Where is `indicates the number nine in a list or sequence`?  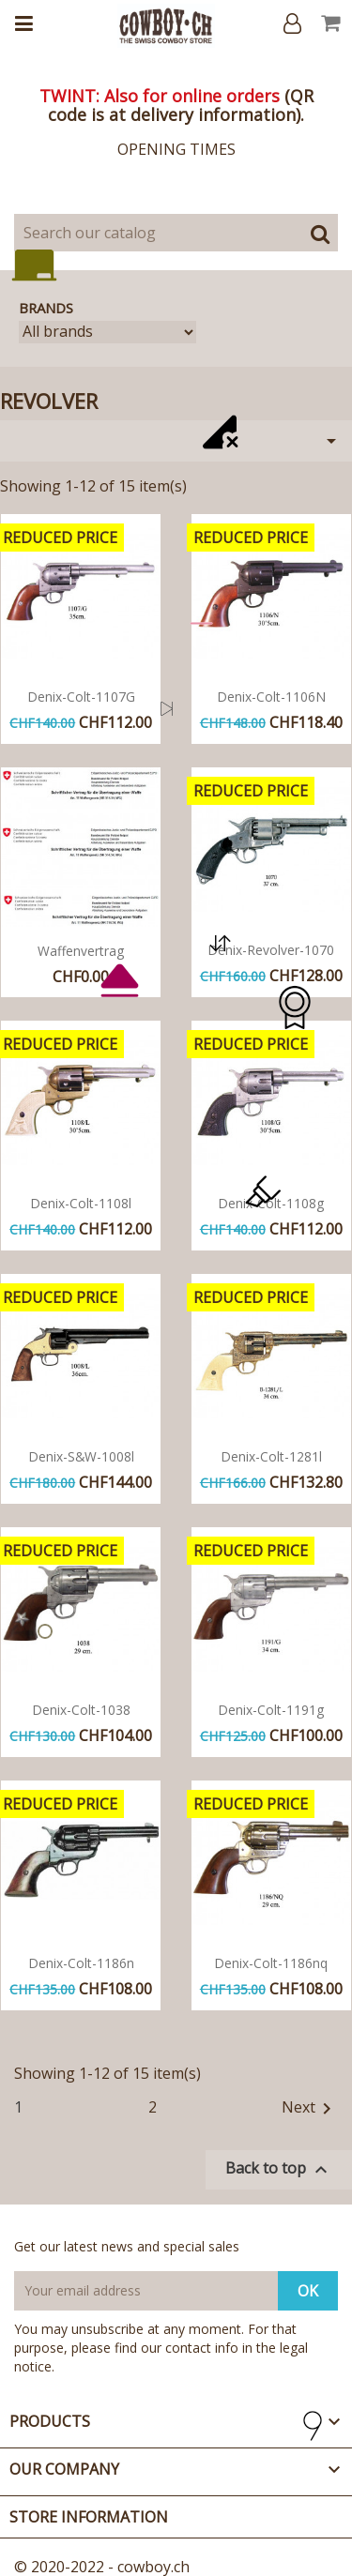 indicates the number nine in a list or sequence is located at coordinates (313, 2426).